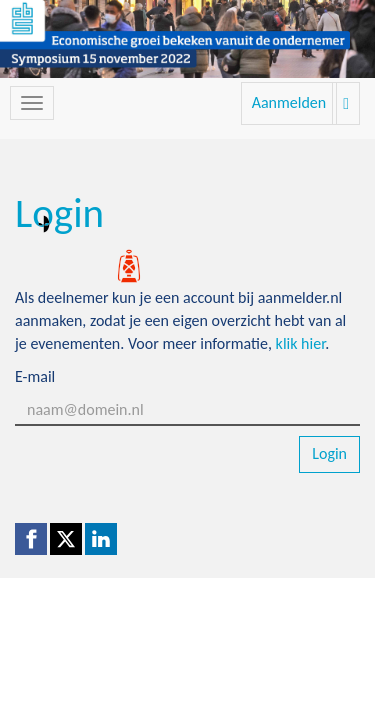  What do you see at coordinates (43, 224) in the screenshot?
I see `toggle between character personas or roles` at bounding box center [43, 224].